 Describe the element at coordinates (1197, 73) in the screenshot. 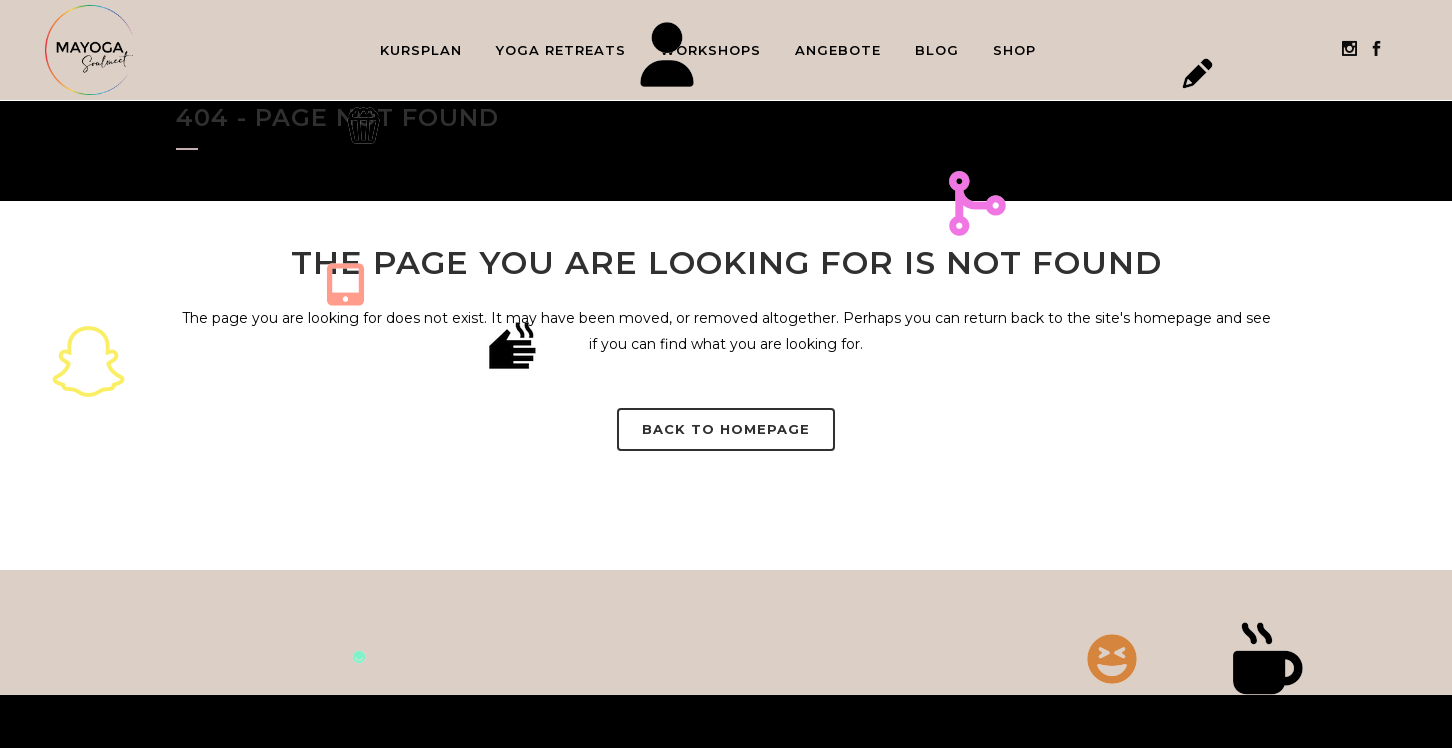

I see `edit or modify content` at that location.